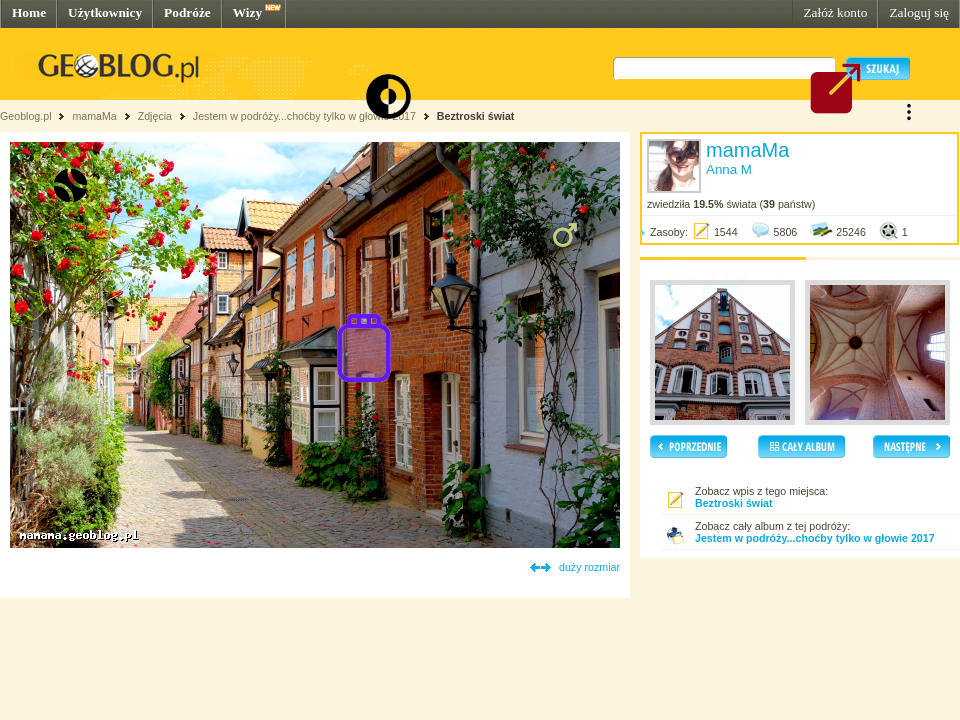 This screenshot has height=720, width=960. What do you see at coordinates (835, 88) in the screenshot?
I see `open link in a new window` at bounding box center [835, 88].